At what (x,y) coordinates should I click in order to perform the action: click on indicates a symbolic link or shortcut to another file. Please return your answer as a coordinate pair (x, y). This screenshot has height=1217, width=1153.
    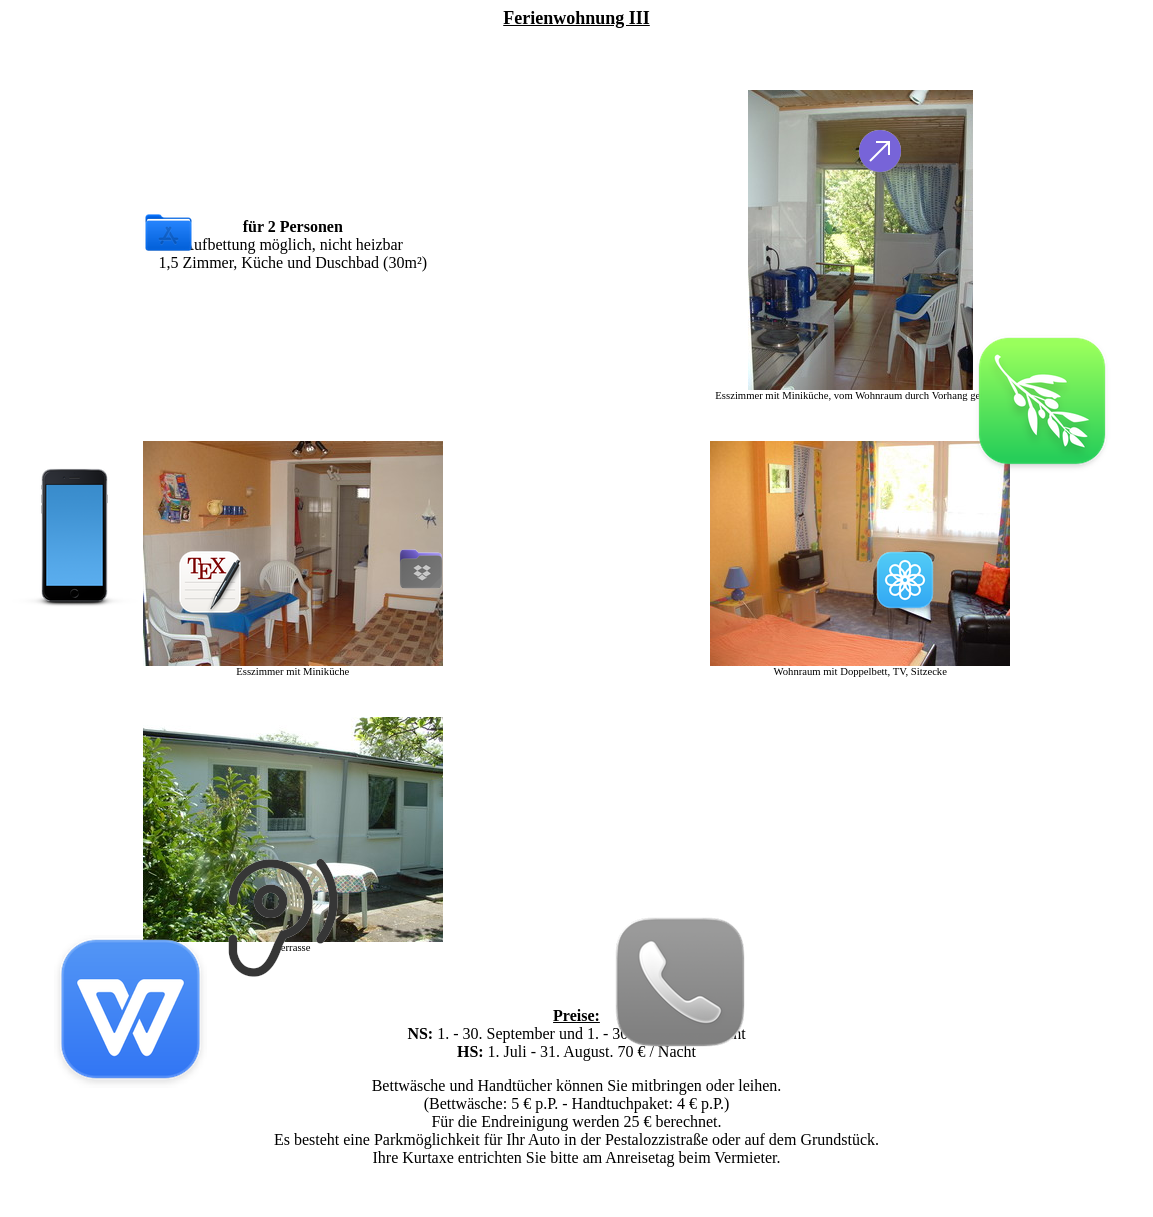
    Looking at the image, I should click on (880, 151).